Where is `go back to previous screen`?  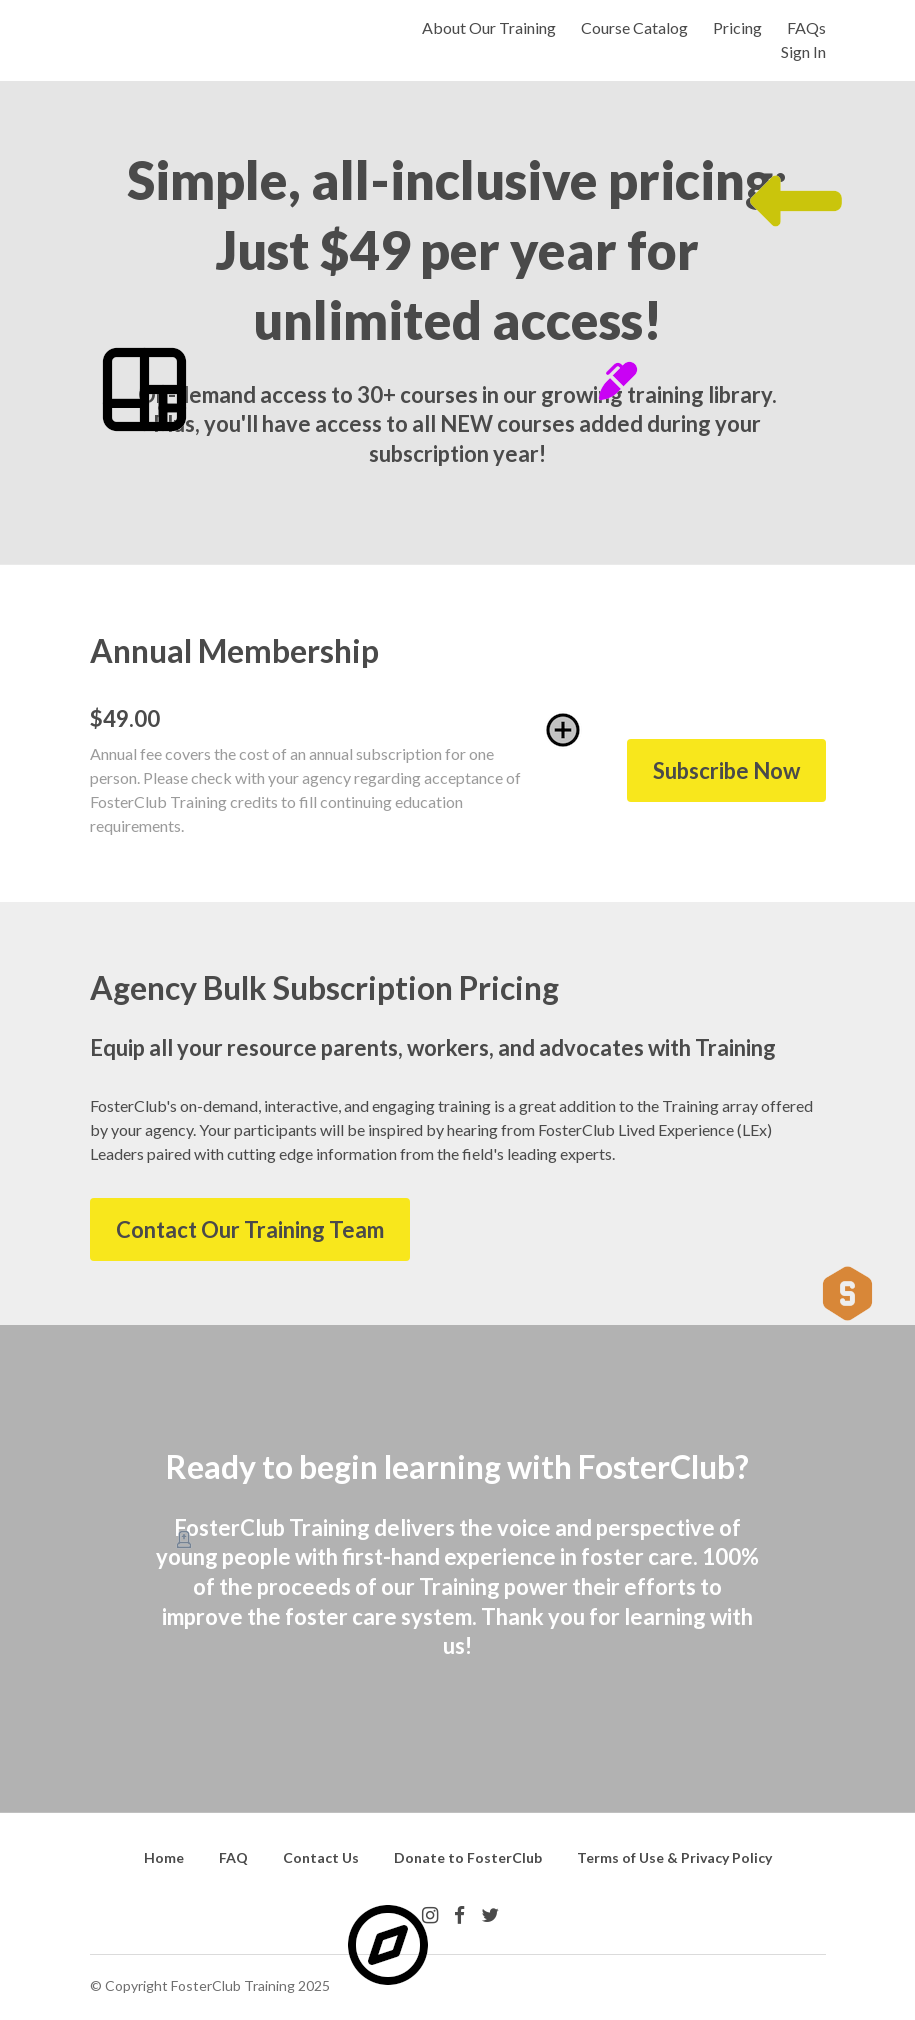
go back to previous screen is located at coordinates (796, 201).